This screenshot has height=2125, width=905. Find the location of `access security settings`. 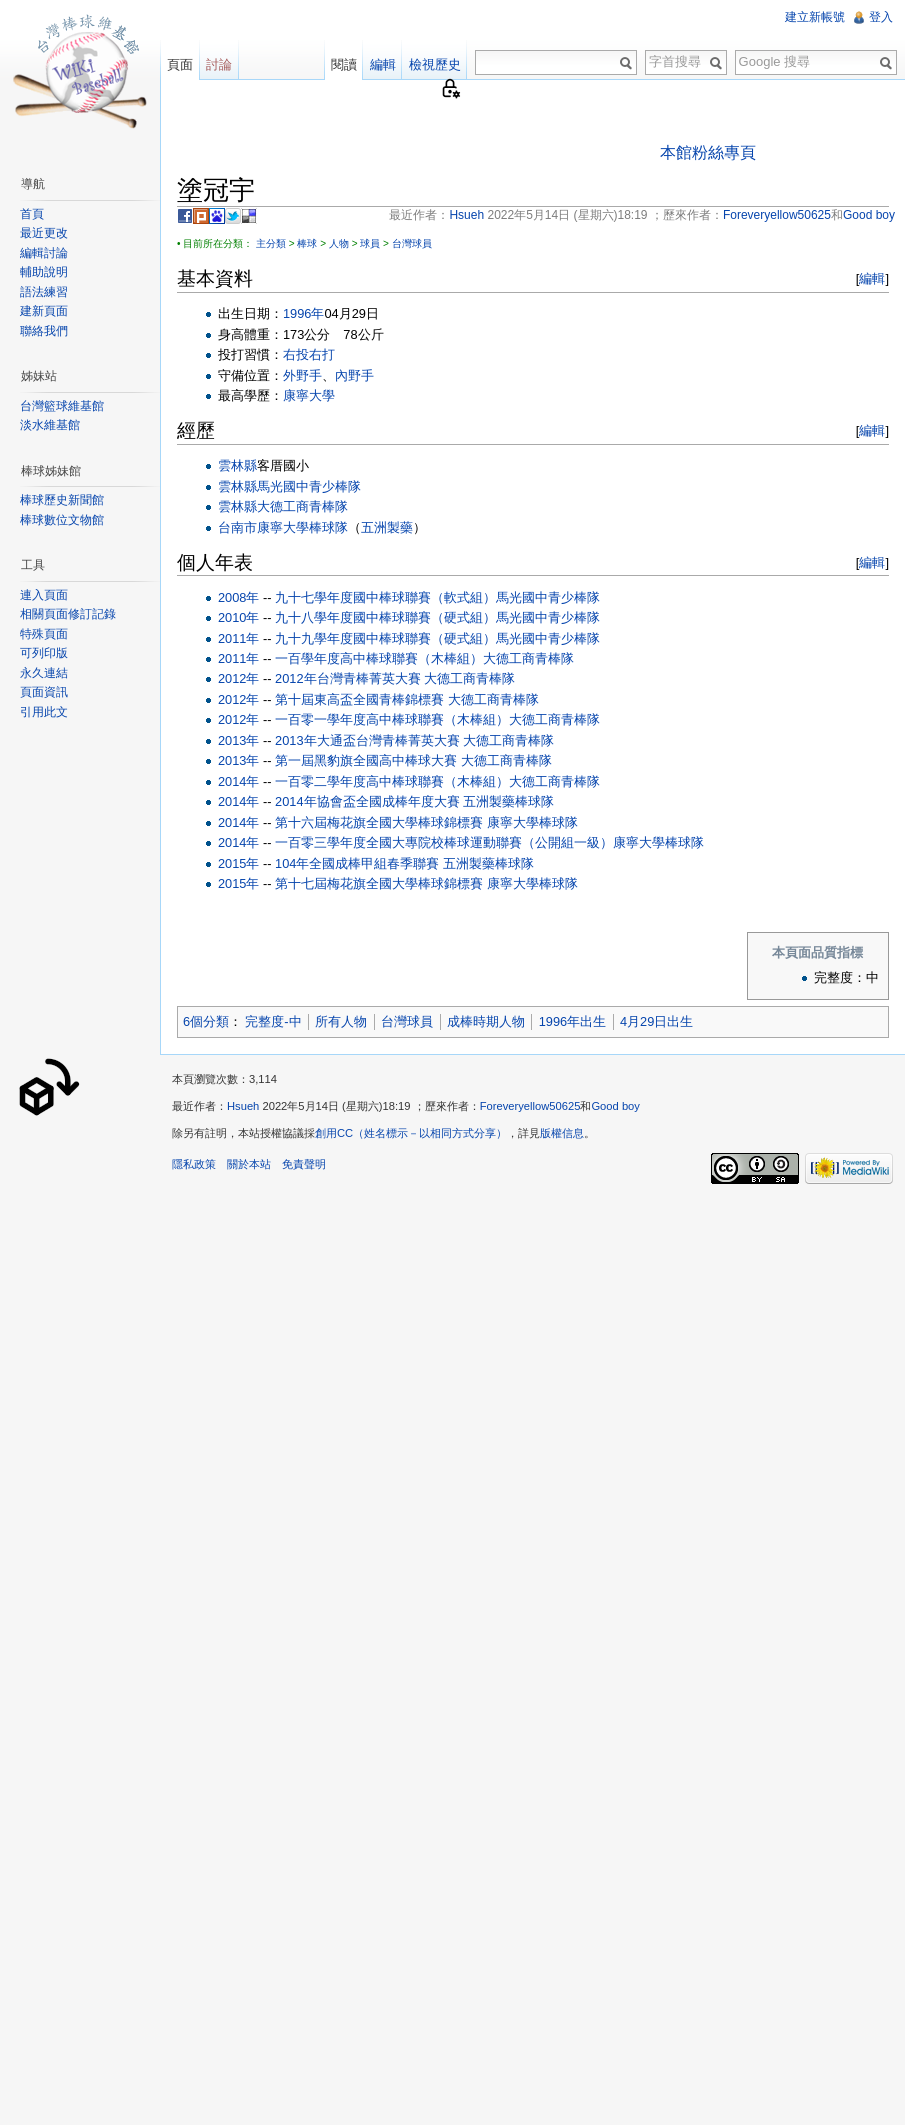

access security settings is located at coordinates (450, 88).